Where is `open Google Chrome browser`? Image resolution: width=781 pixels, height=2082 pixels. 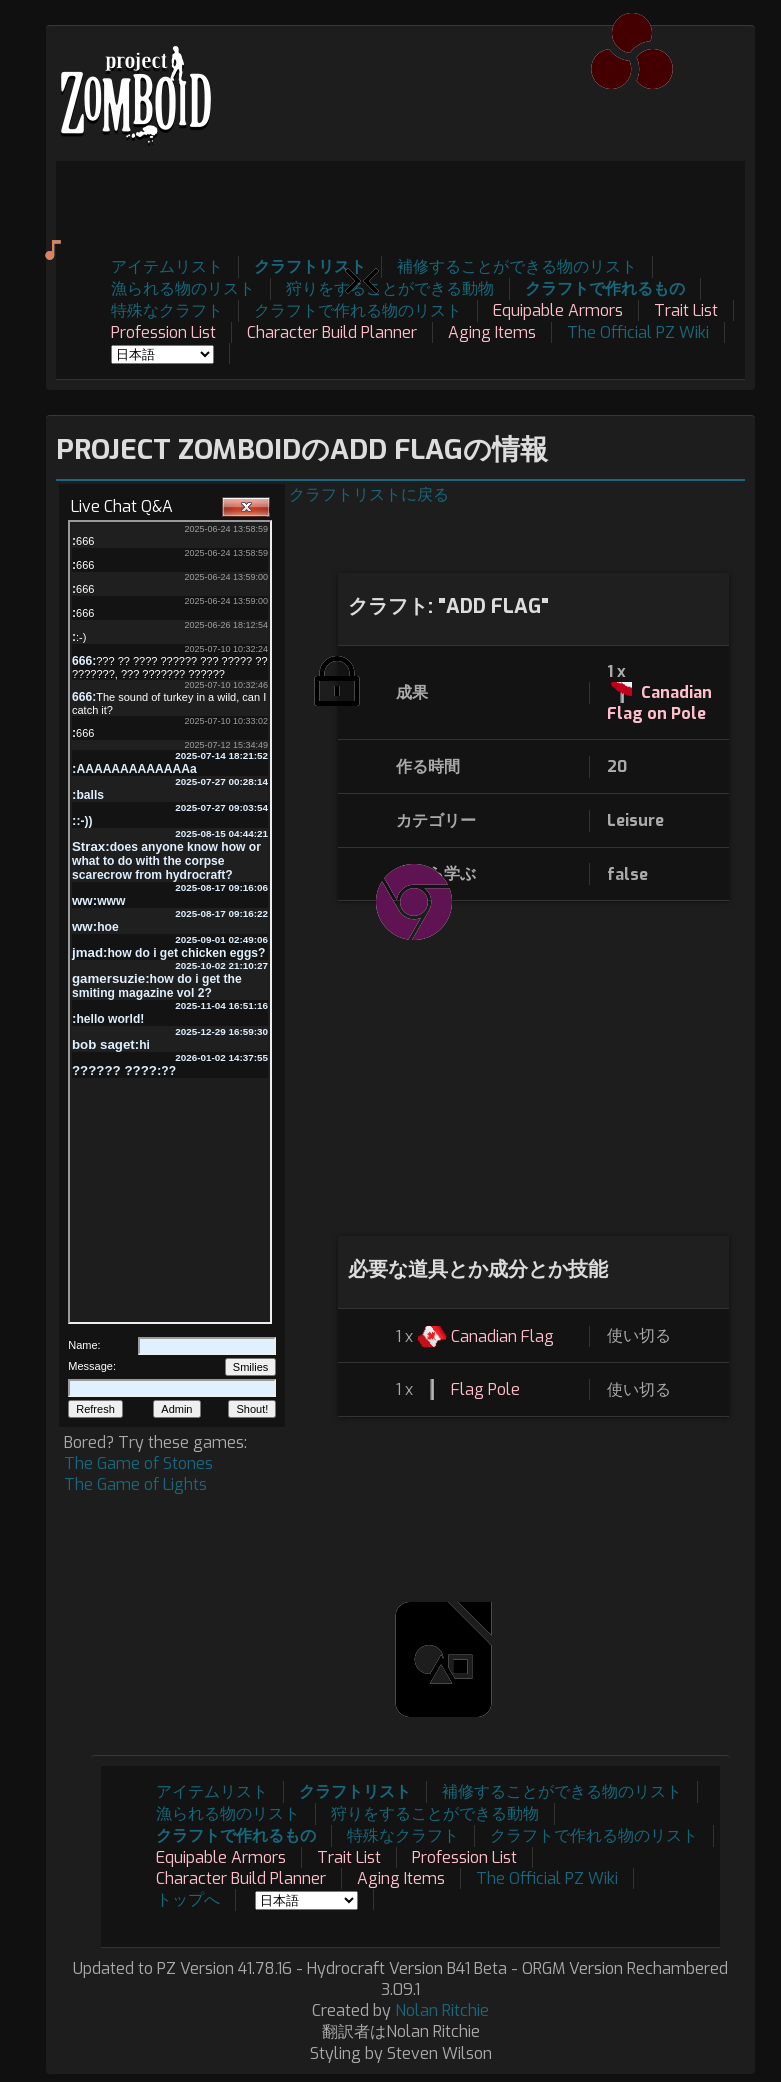
open Google Chrome browser is located at coordinates (414, 902).